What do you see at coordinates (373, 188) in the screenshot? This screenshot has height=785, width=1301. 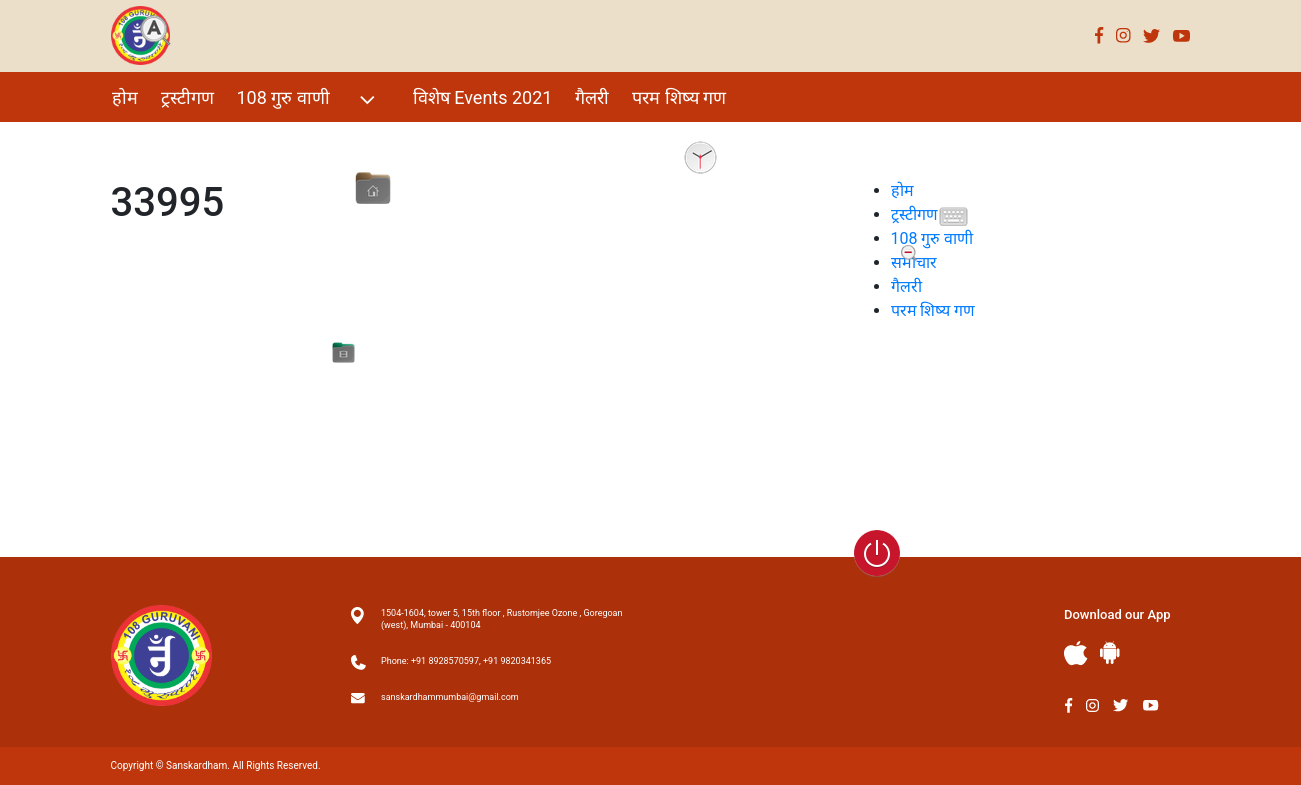 I see `access your home folder` at bounding box center [373, 188].